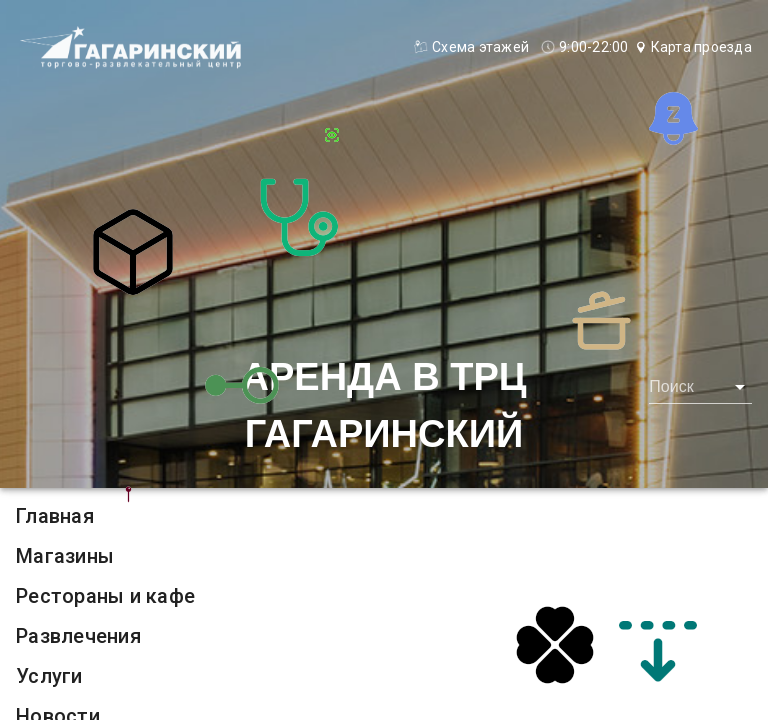 The width and height of the screenshot is (768, 720). I want to click on snooze notifications, so click(673, 118).